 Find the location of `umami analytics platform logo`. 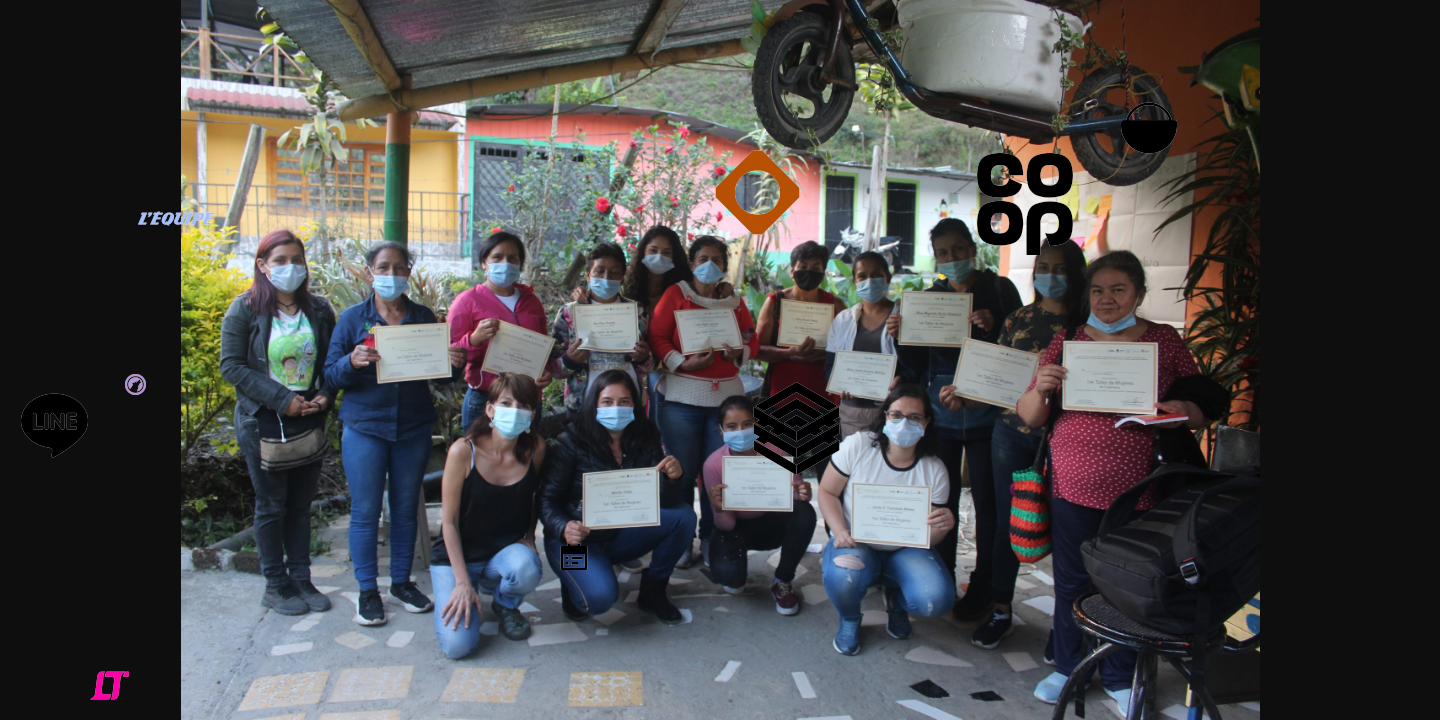

umami analytics platform logo is located at coordinates (1149, 128).